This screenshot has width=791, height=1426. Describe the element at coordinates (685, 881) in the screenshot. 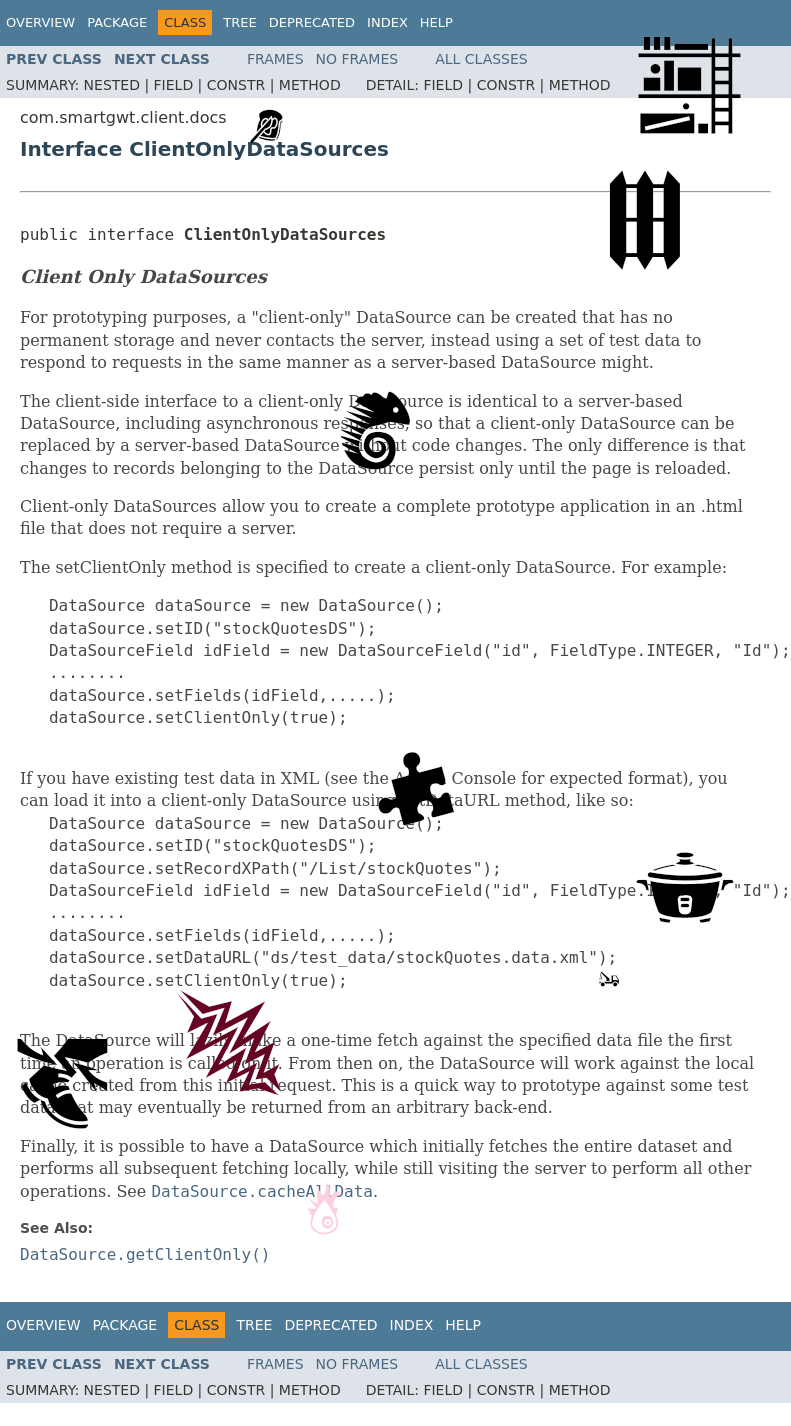

I see `access rice cooker settings or controls` at that location.